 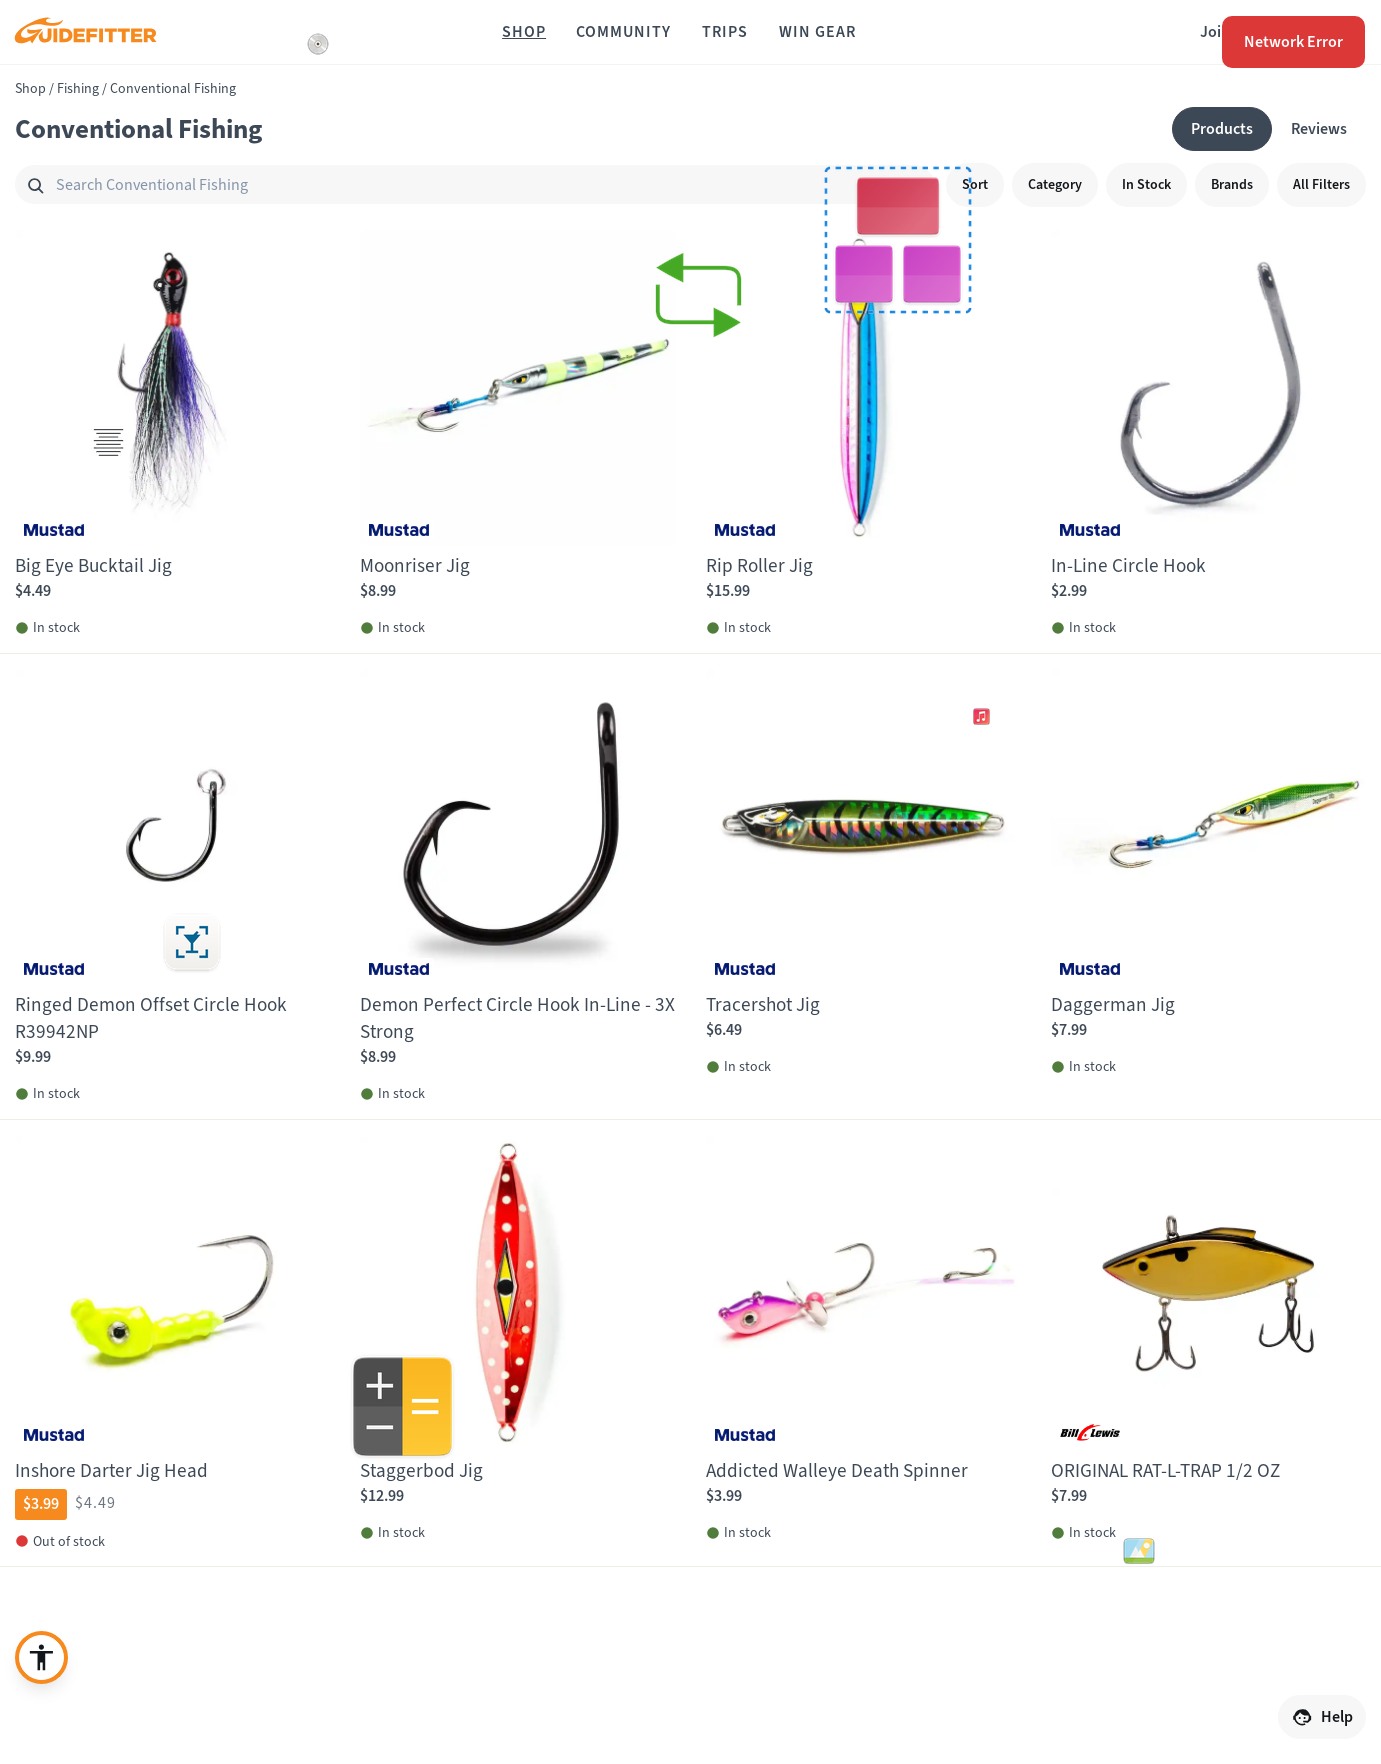 I want to click on open nomacs image viewer, so click(x=192, y=942).